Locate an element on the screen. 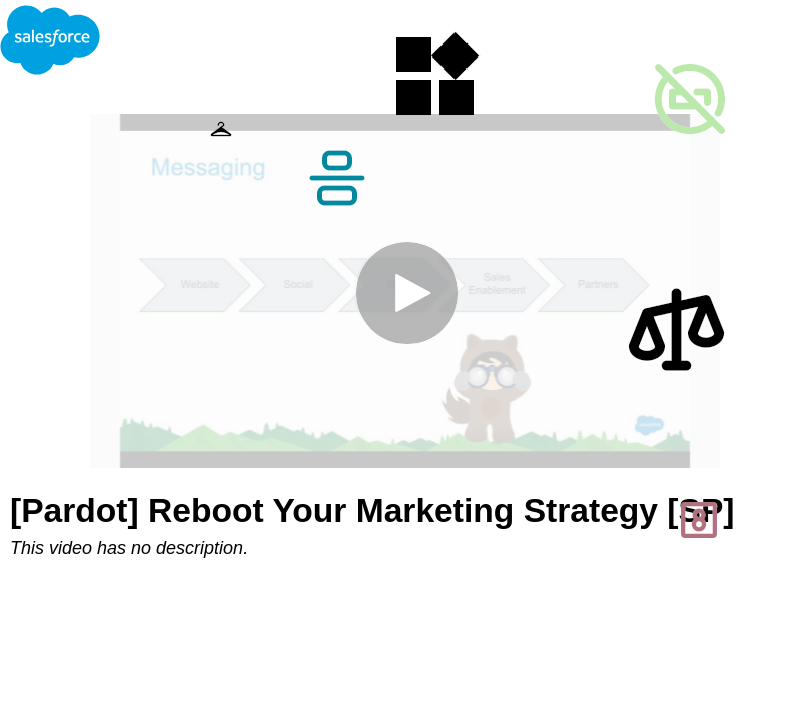  access legal terms or policies is located at coordinates (676, 329).